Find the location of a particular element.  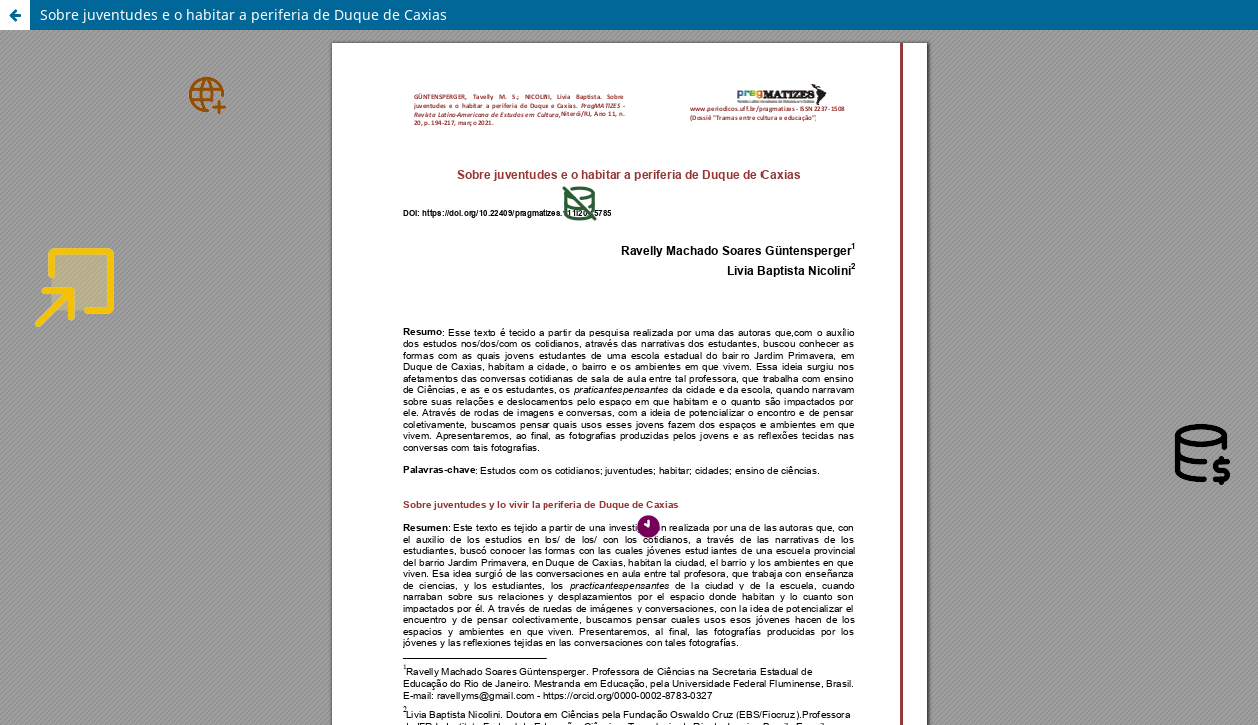

add a new language or region is located at coordinates (206, 94).